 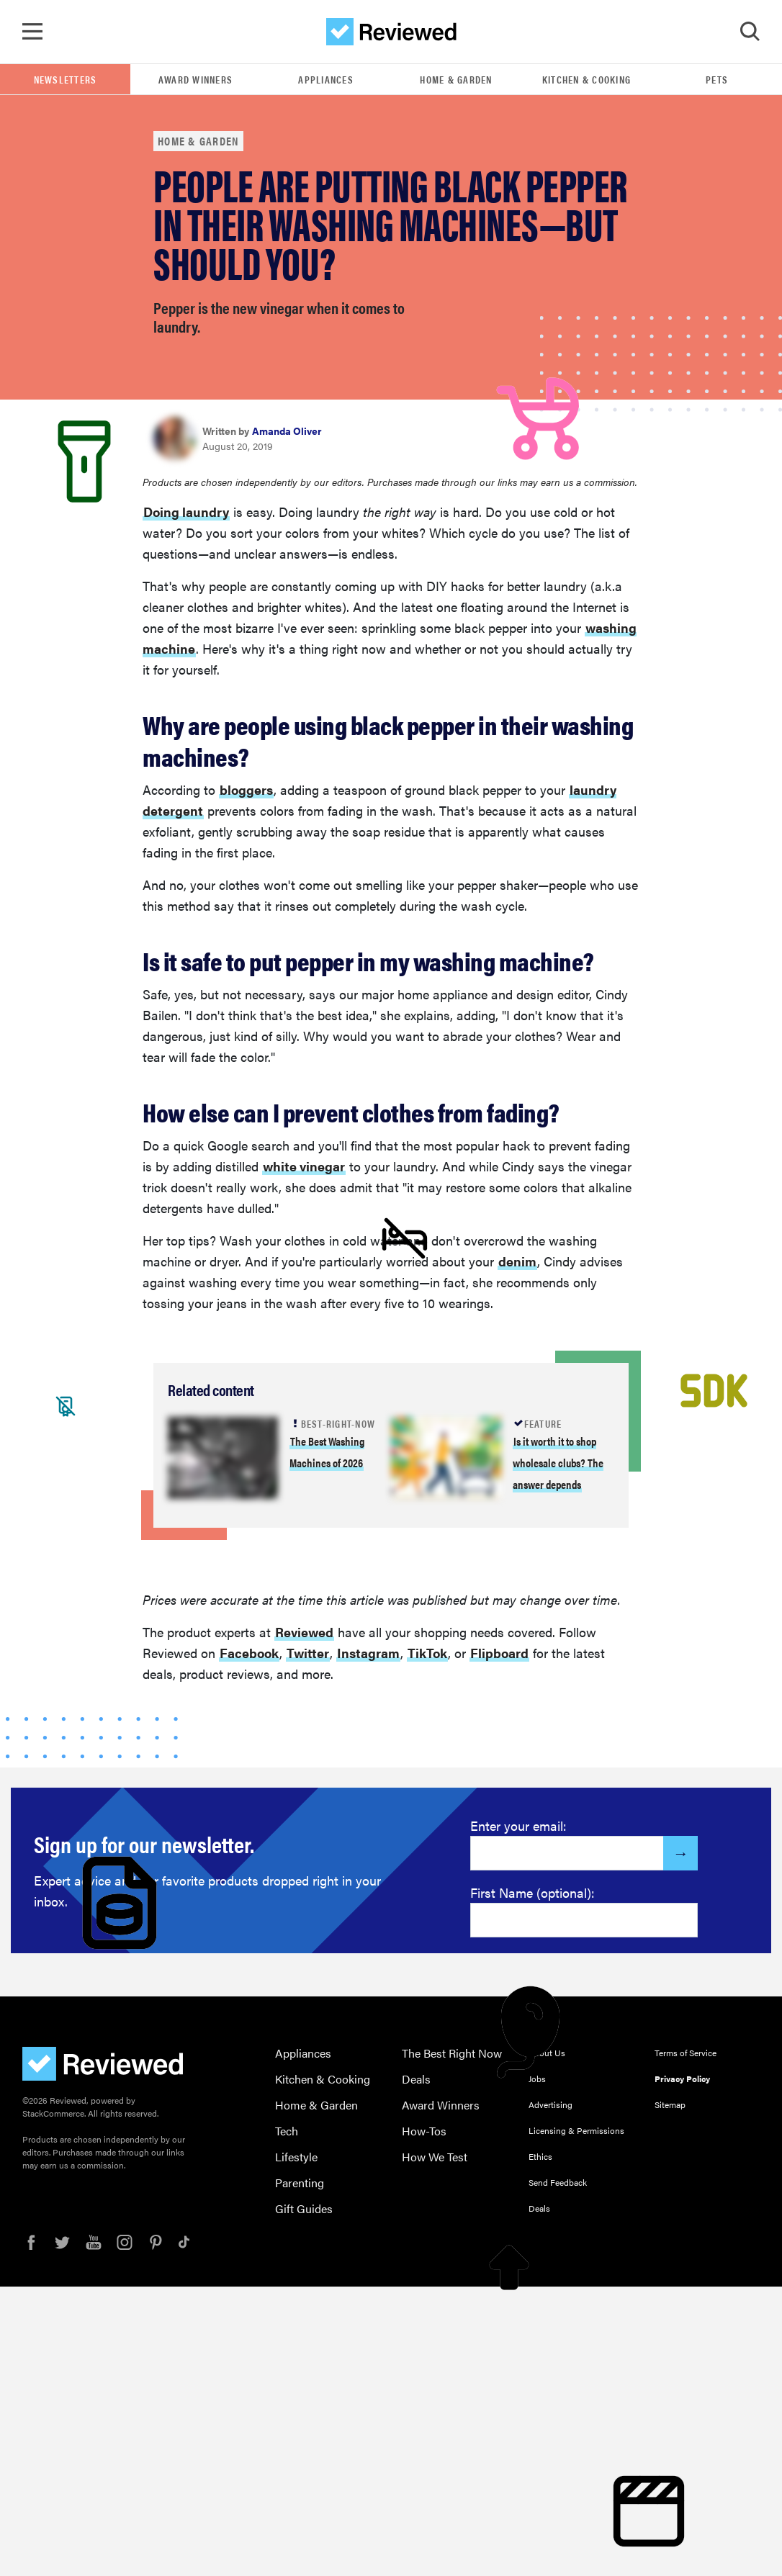 I want to click on certificate or credential unavailable, so click(x=66, y=1406).